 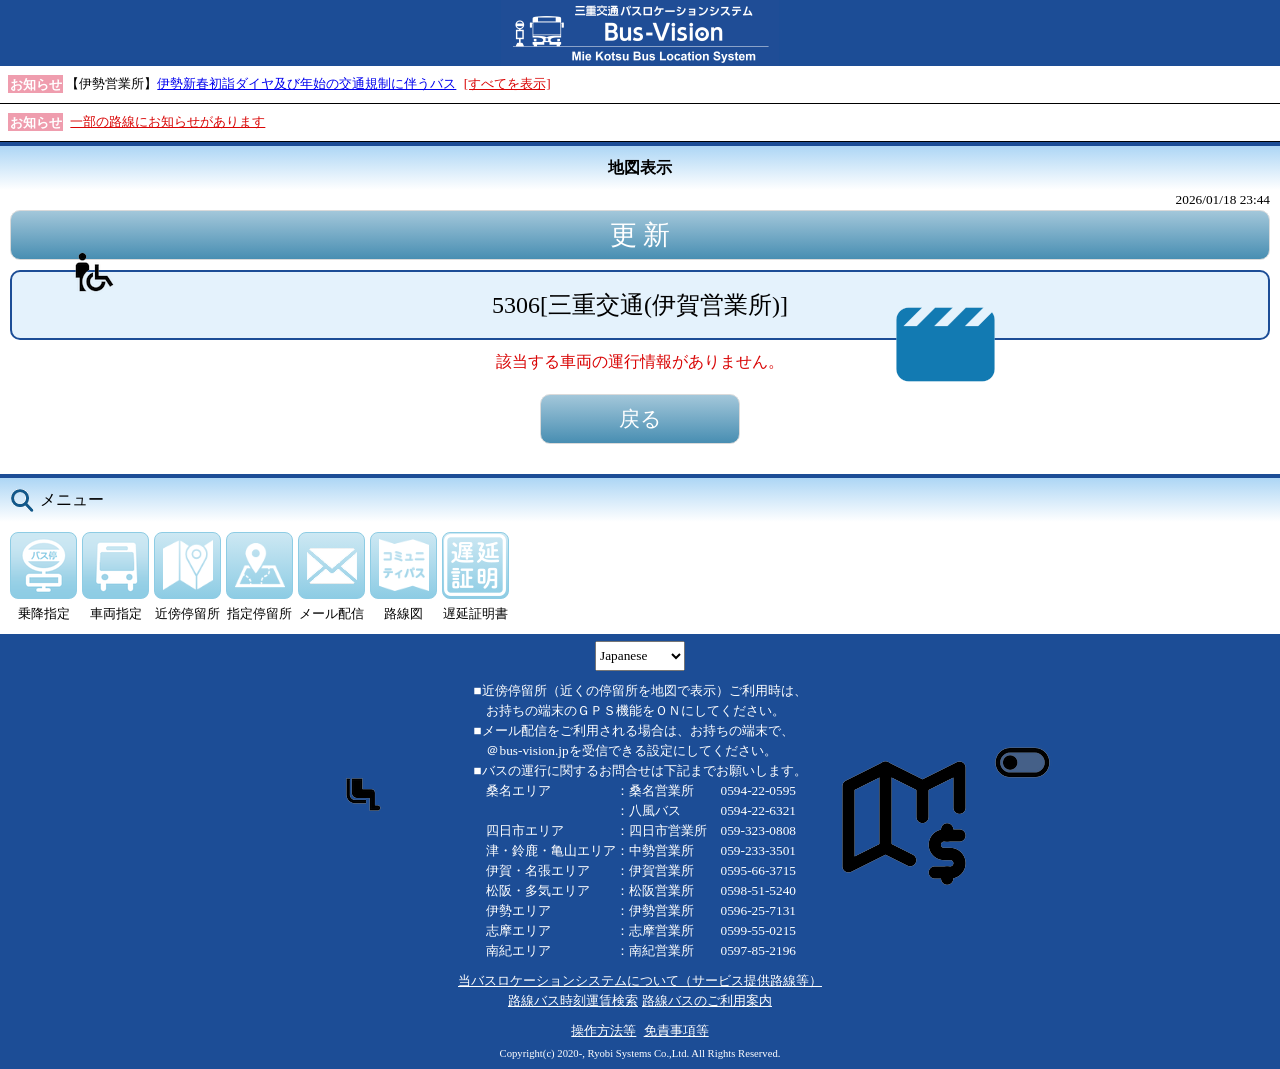 What do you see at coordinates (362, 794) in the screenshot?
I see `standard legroom seat selection` at bounding box center [362, 794].